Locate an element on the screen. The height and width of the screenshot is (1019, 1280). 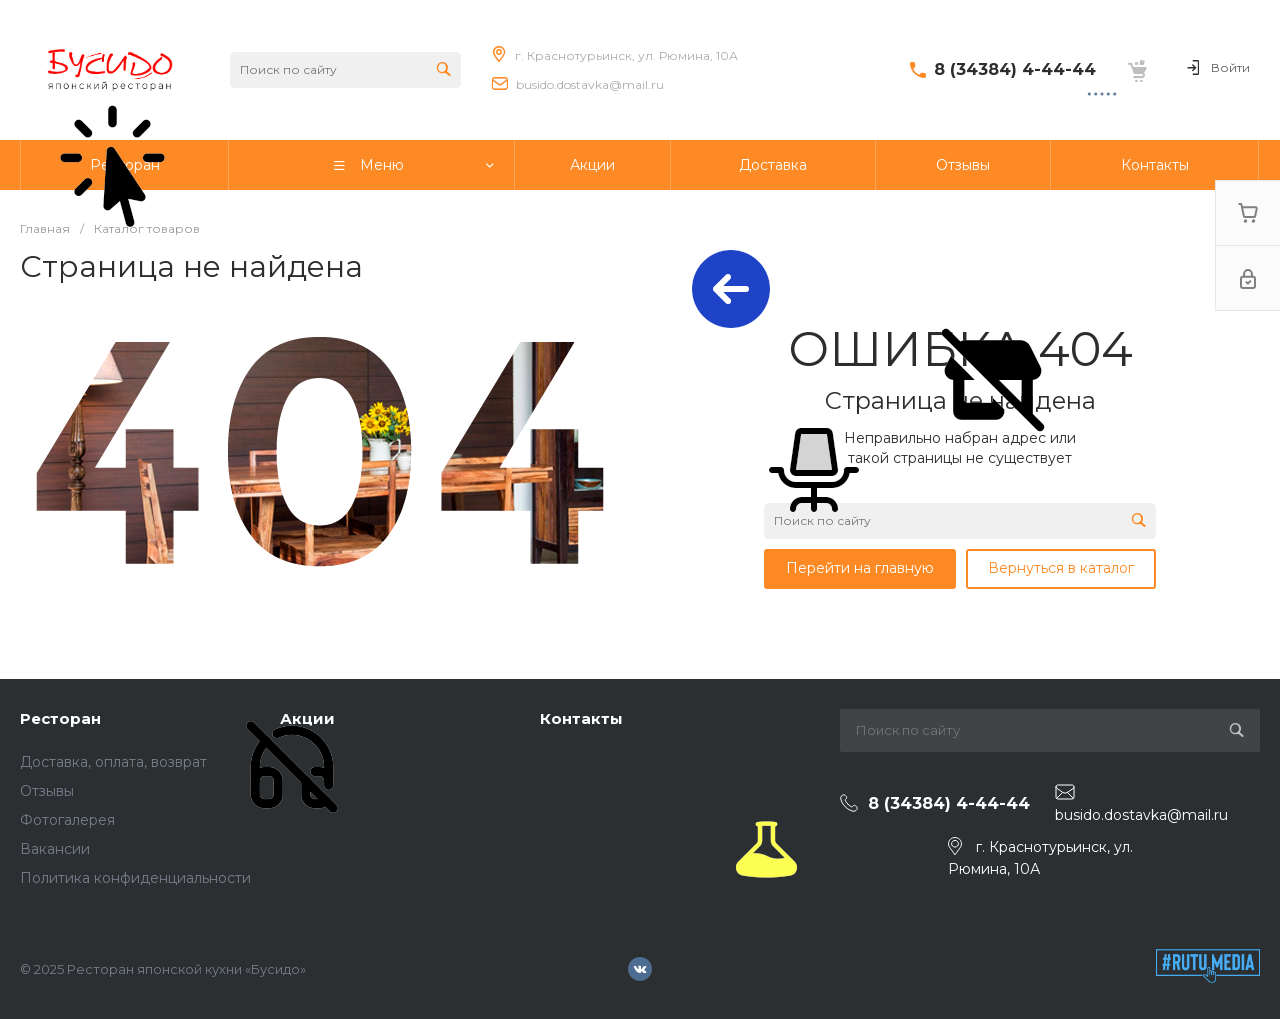
click or tap interaction indicator is located at coordinates (112, 166).